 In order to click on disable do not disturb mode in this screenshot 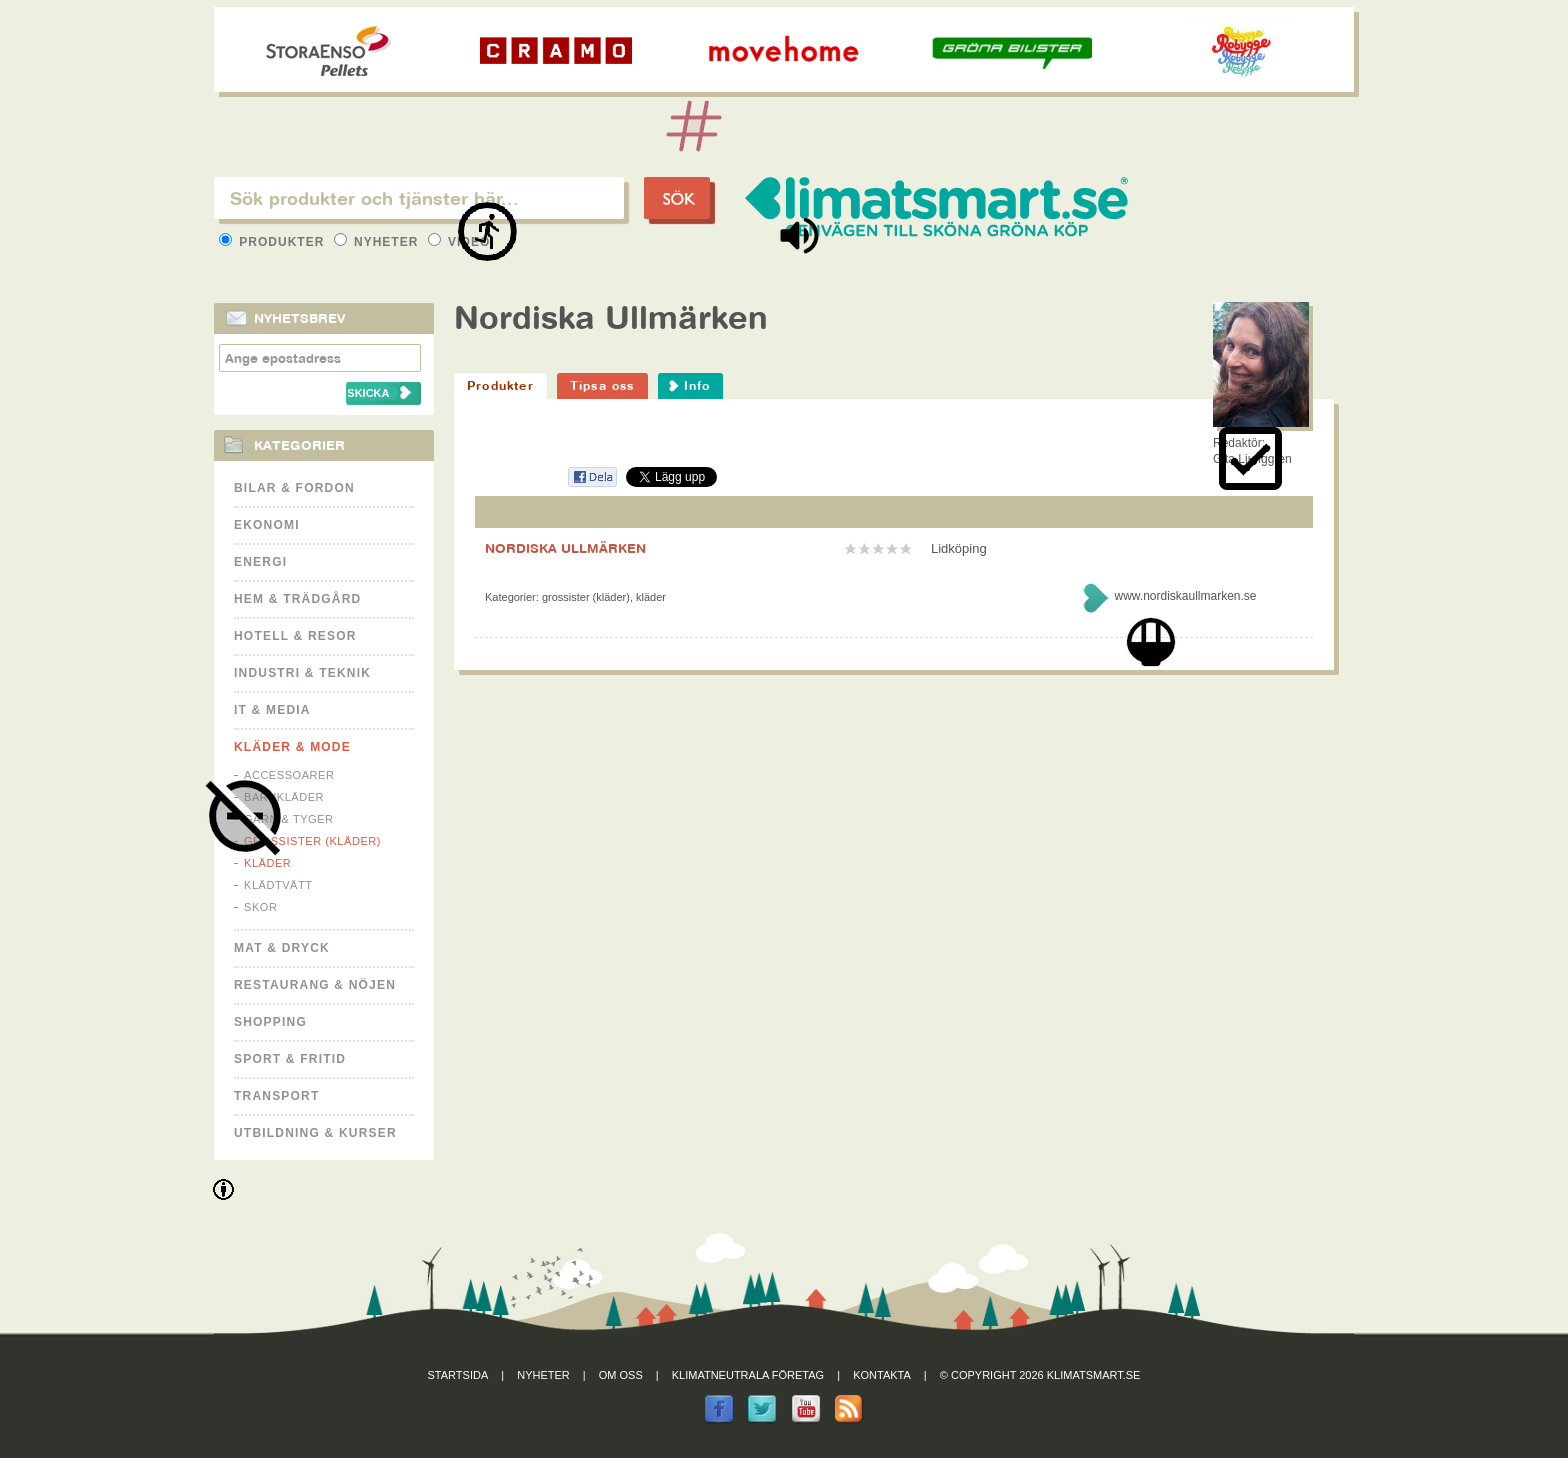, I will do `click(245, 816)`.